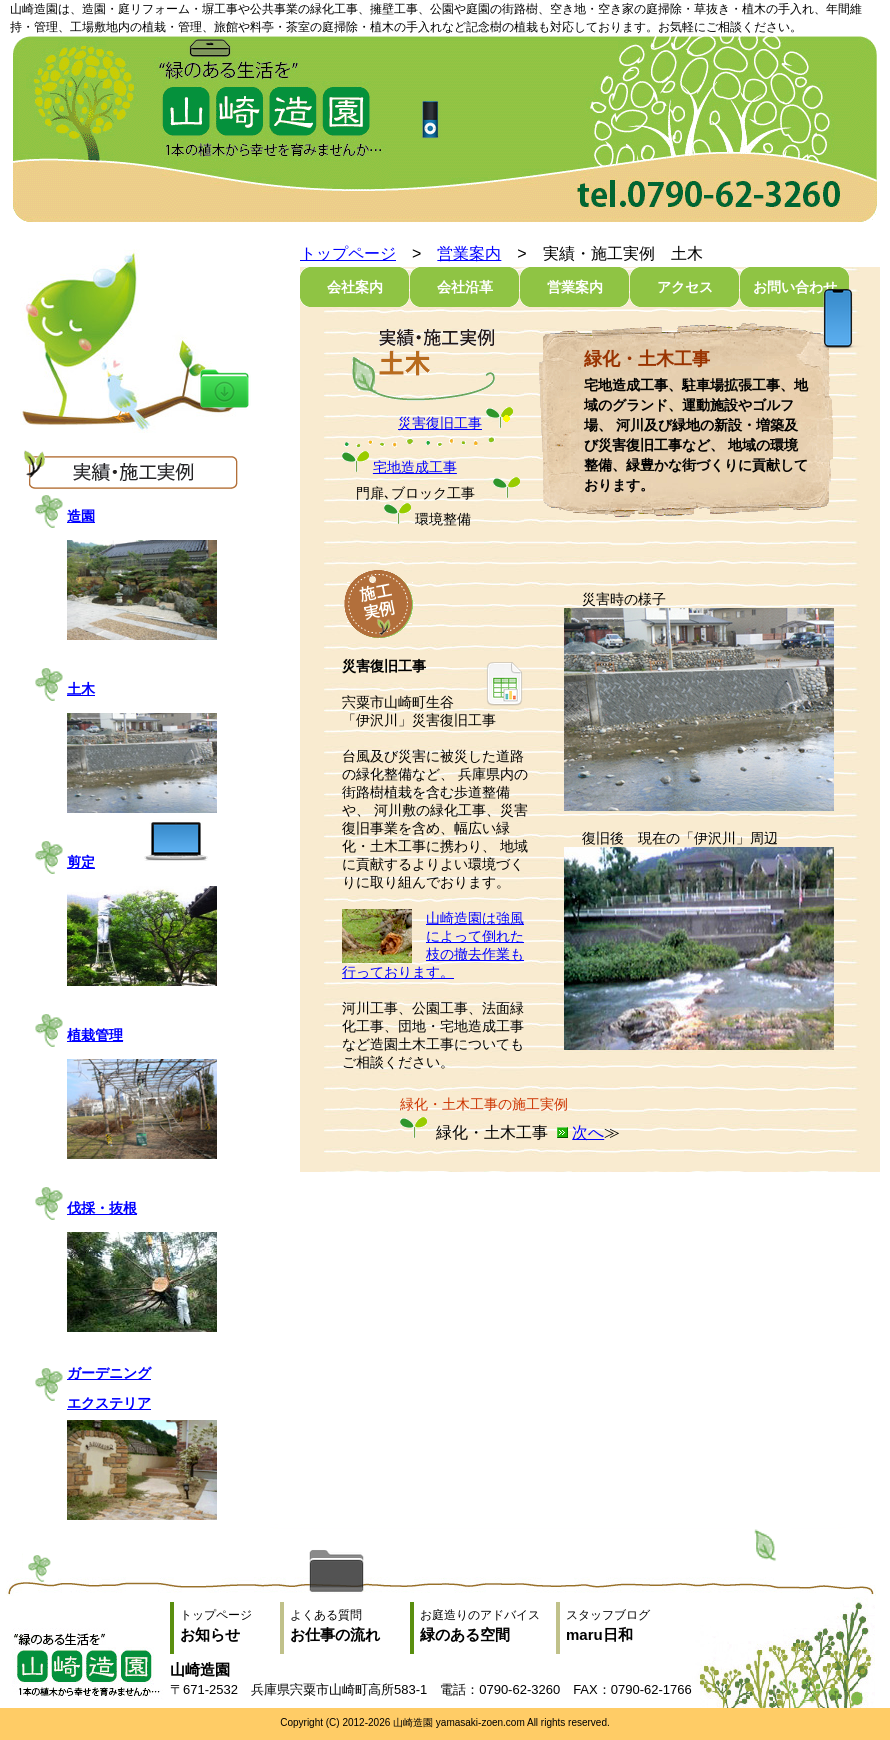 The image size is (890, 1740). What do you see at coordinates (224, 388) in the screenshot?
I see `open downloads folder` at bounding box center [224, 388].